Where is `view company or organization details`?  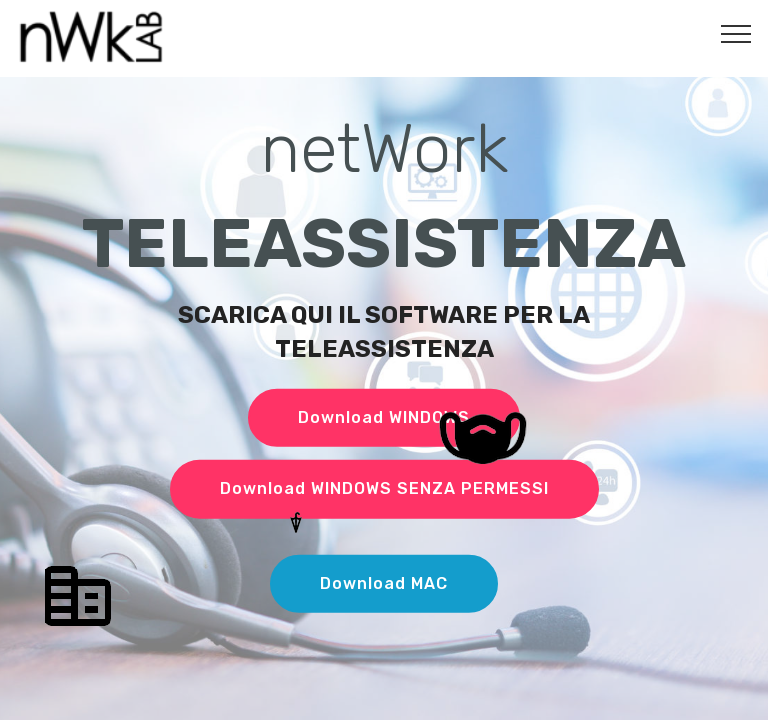 view company or organization details is located at coordinates (78, 596).